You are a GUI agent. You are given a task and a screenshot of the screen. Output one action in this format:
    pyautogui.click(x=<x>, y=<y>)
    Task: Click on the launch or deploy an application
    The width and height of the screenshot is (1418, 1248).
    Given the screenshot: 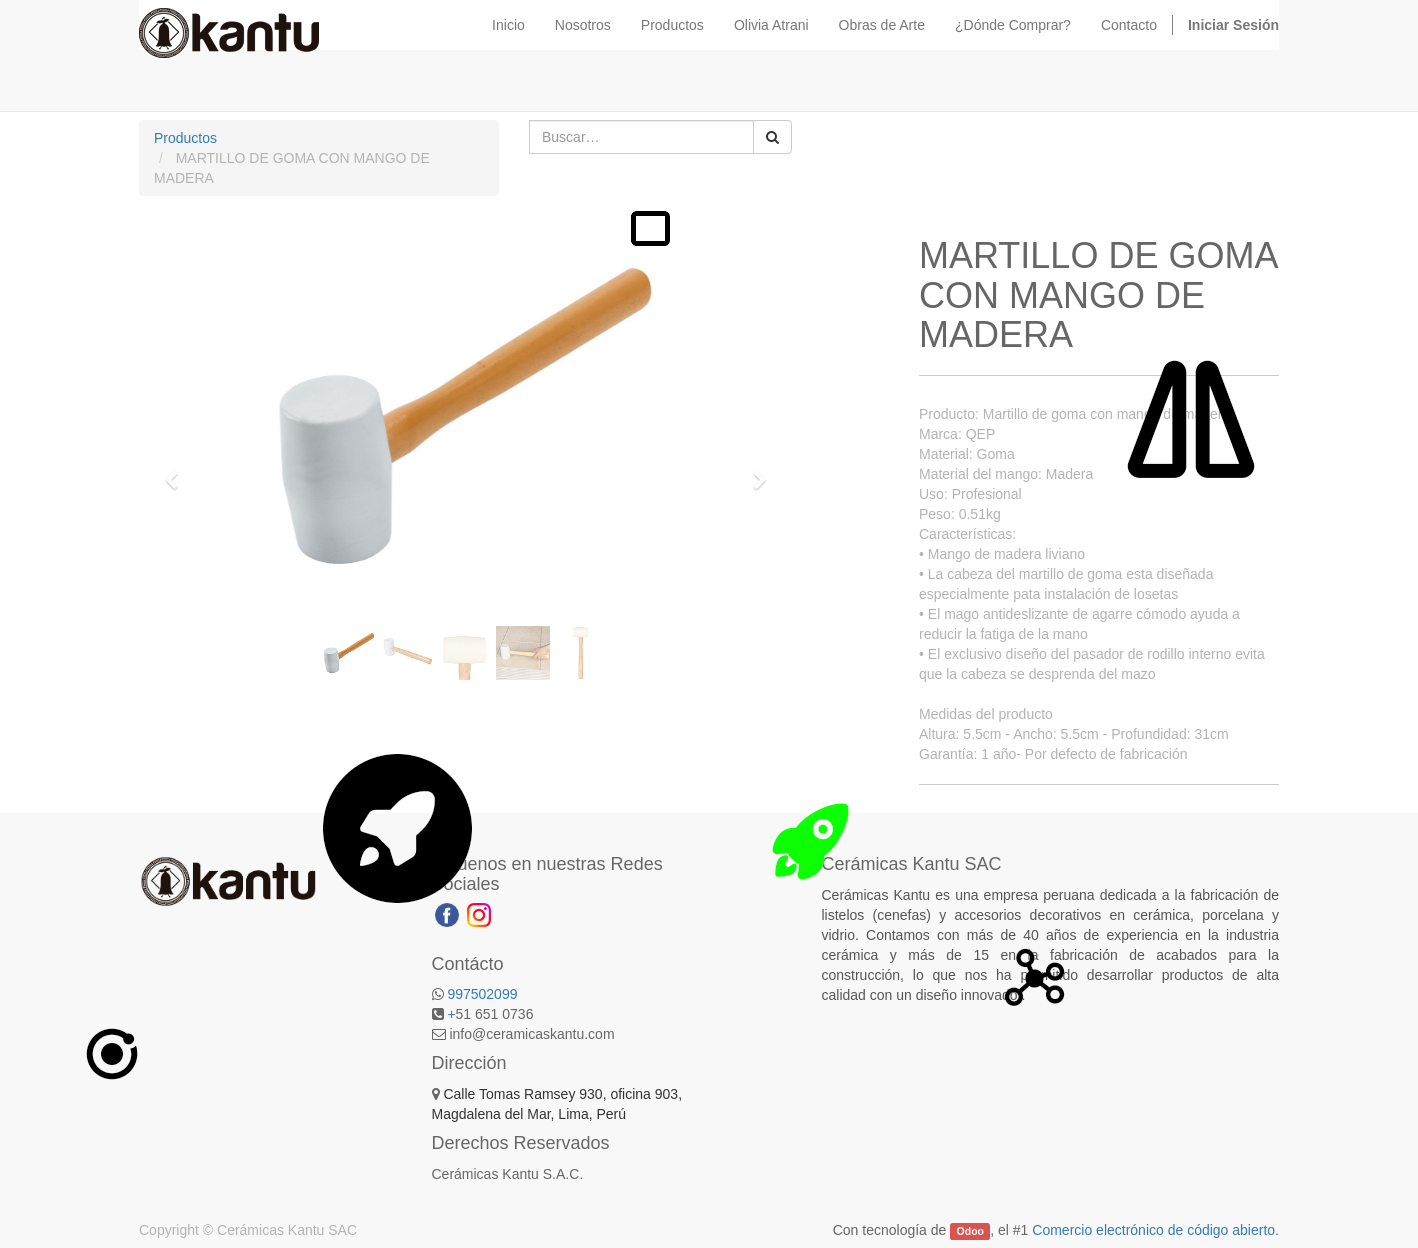 What is the action you would take?
    pyautogui.click(x=810, y=841)
    